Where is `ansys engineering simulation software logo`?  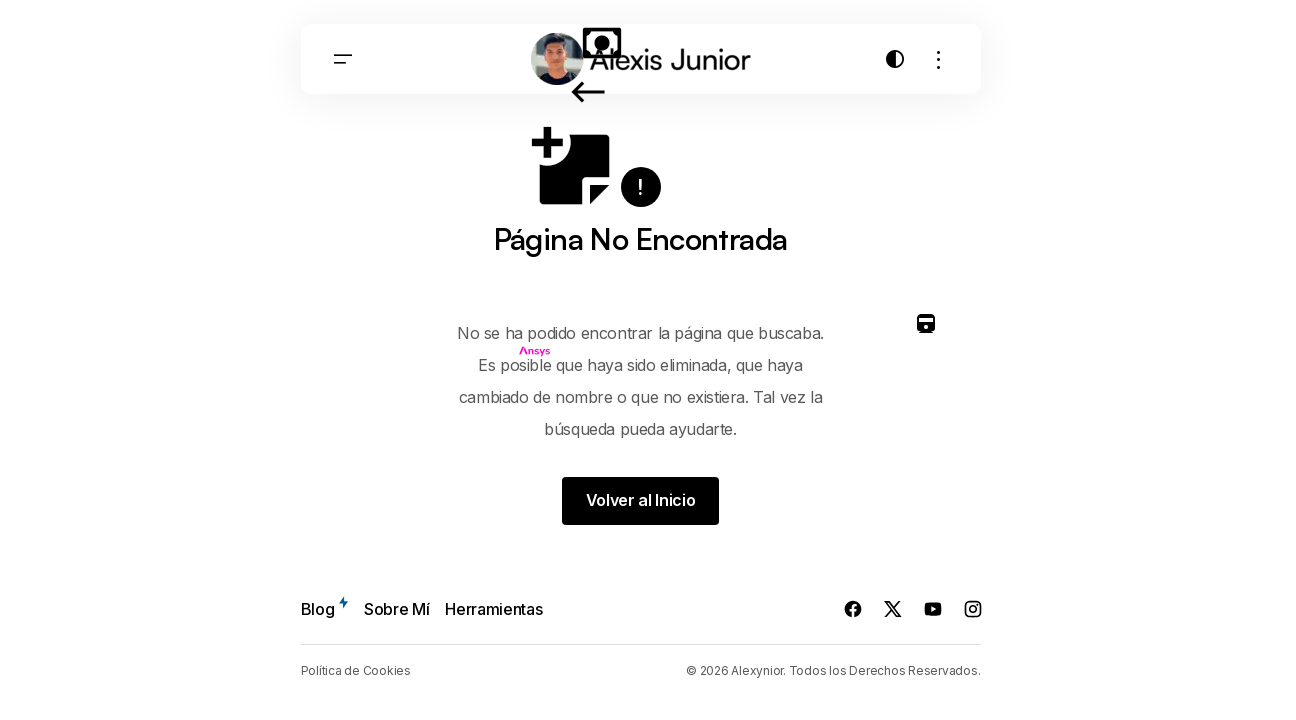 ansys engineering simulation software logo is located at coordinates (534, 351).